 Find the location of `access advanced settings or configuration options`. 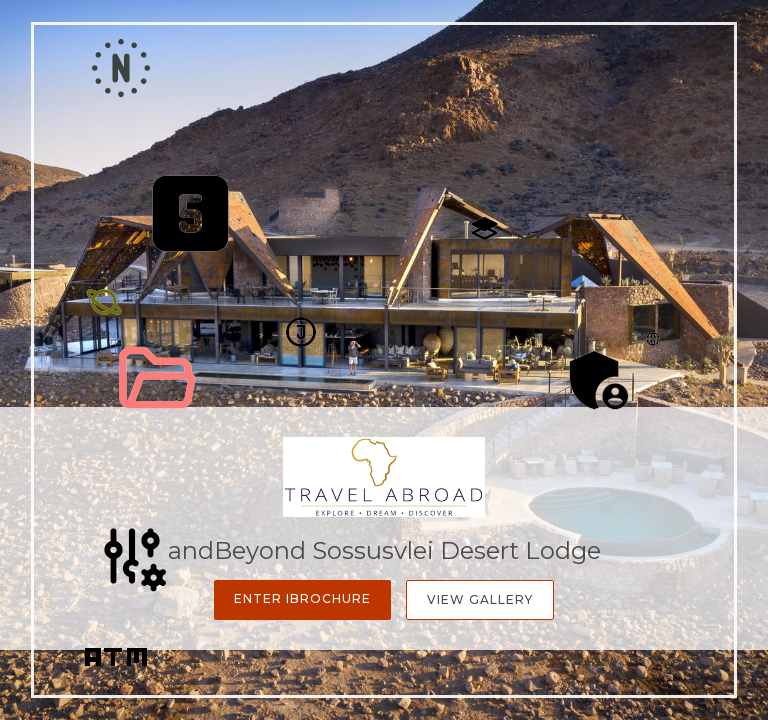

access advanced settings or configuration options is located at coordinates (132, 556).